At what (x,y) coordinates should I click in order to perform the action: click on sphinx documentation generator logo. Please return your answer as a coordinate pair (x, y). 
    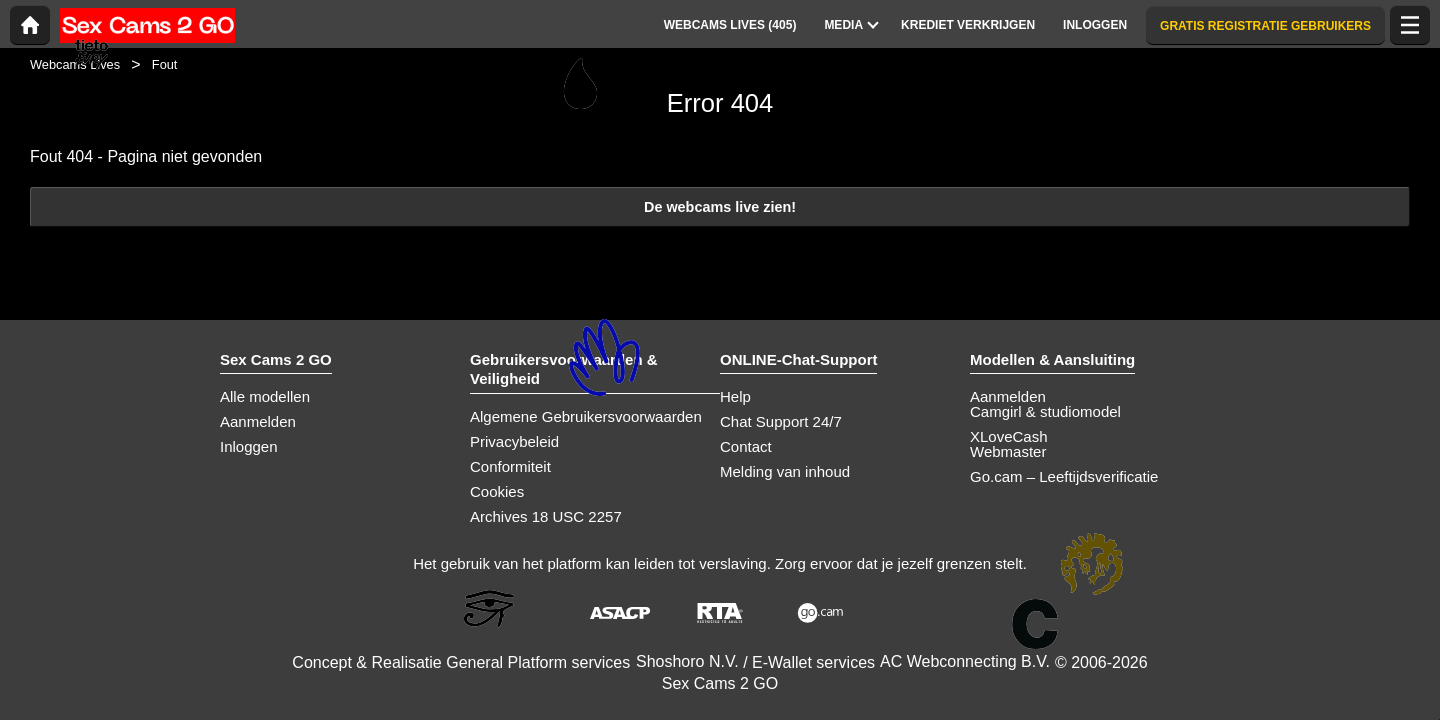
    Looking at the image, I should click on (489, 609).